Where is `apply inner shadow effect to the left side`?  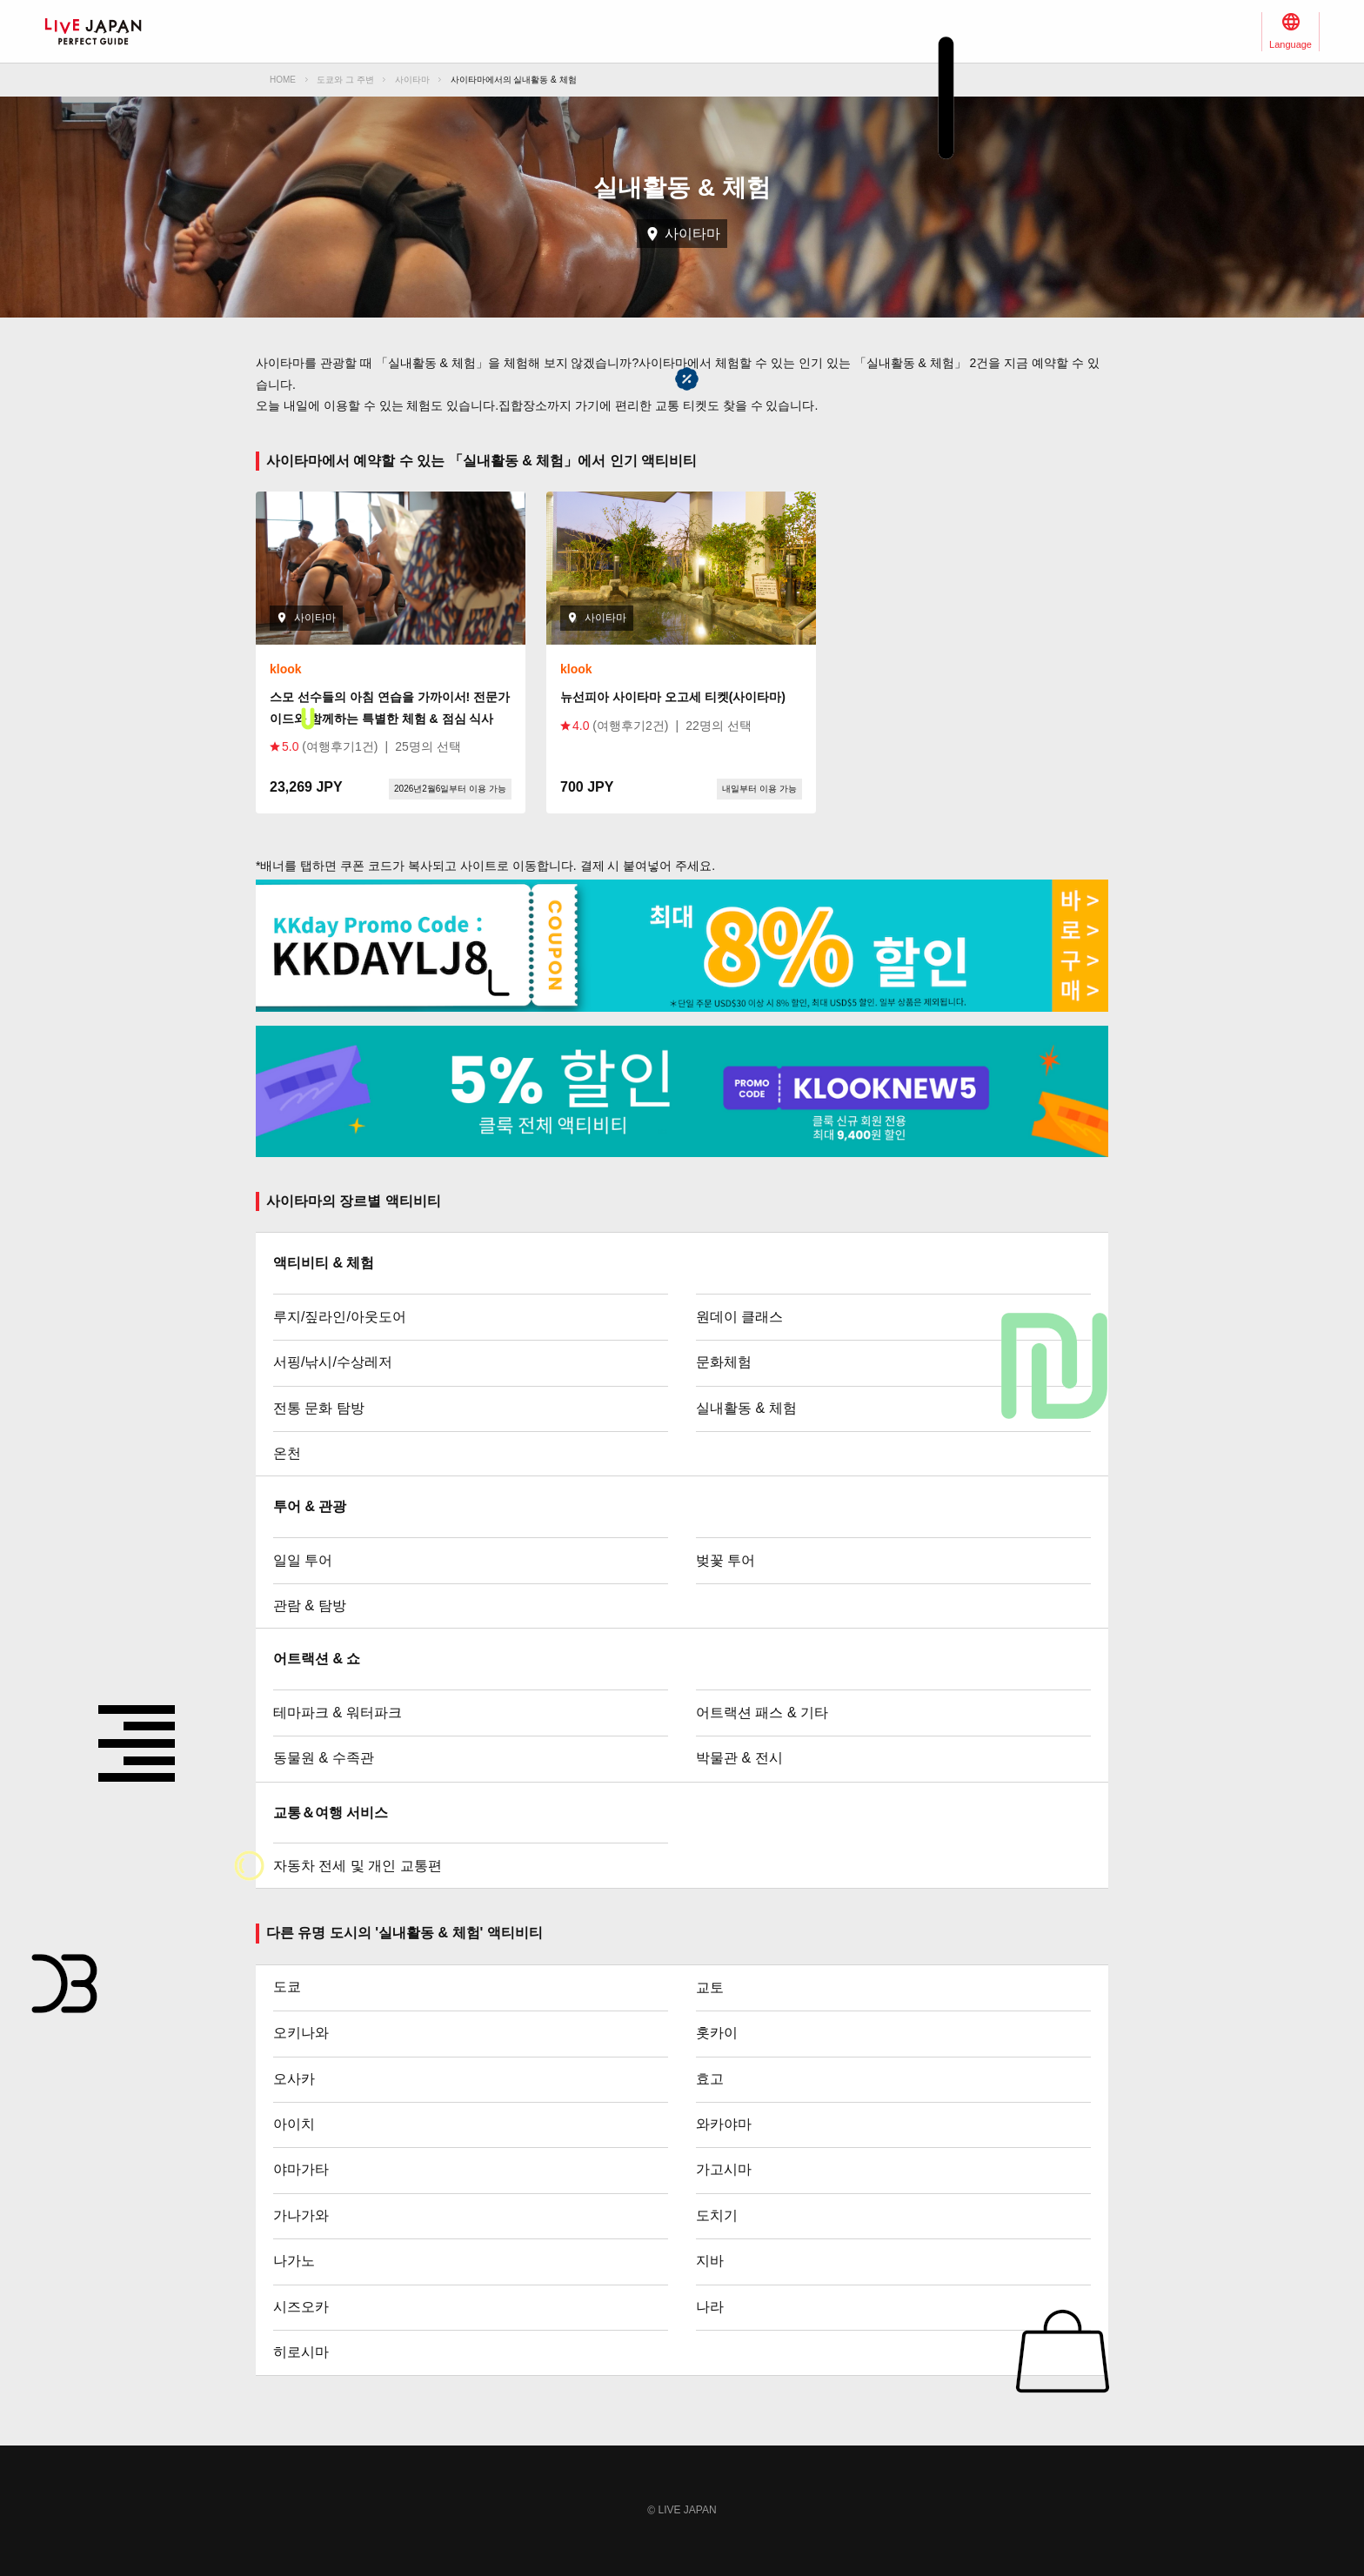 apply inner shadow effect to the left side is located at coordinates (249, 1865).